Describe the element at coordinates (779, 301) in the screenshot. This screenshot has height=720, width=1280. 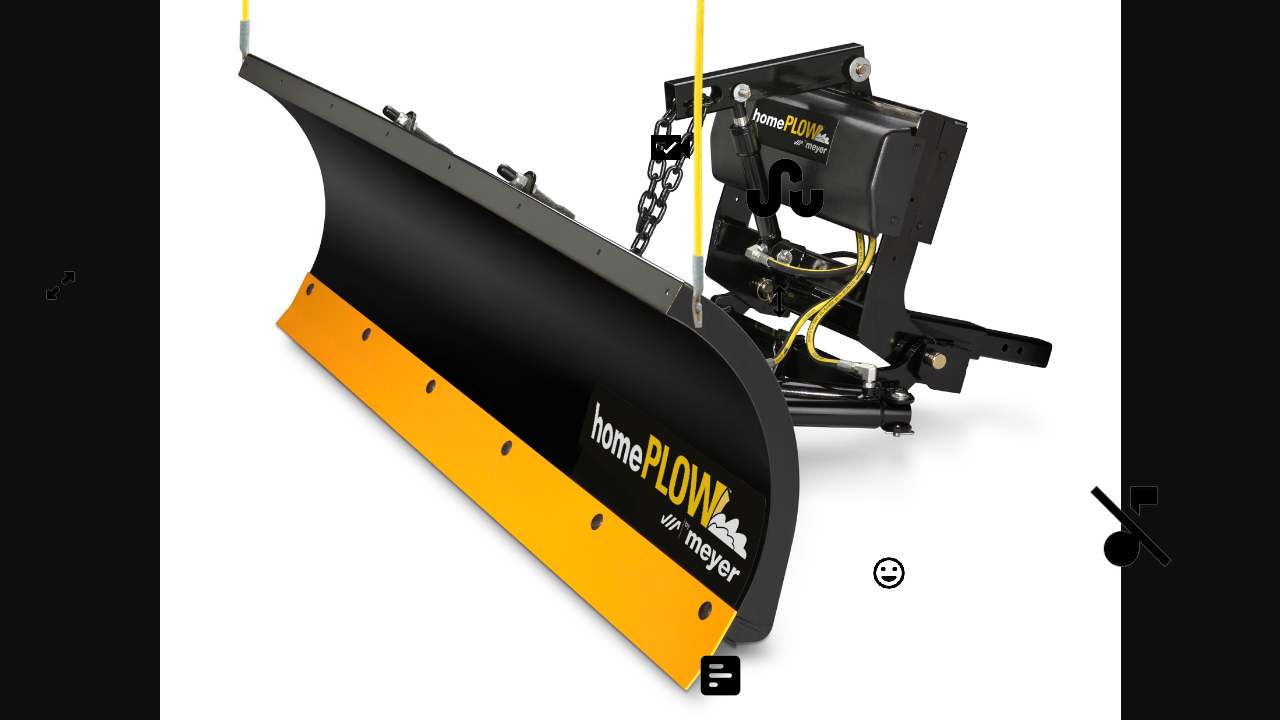
I see `adjust vertical position or order` at that location.